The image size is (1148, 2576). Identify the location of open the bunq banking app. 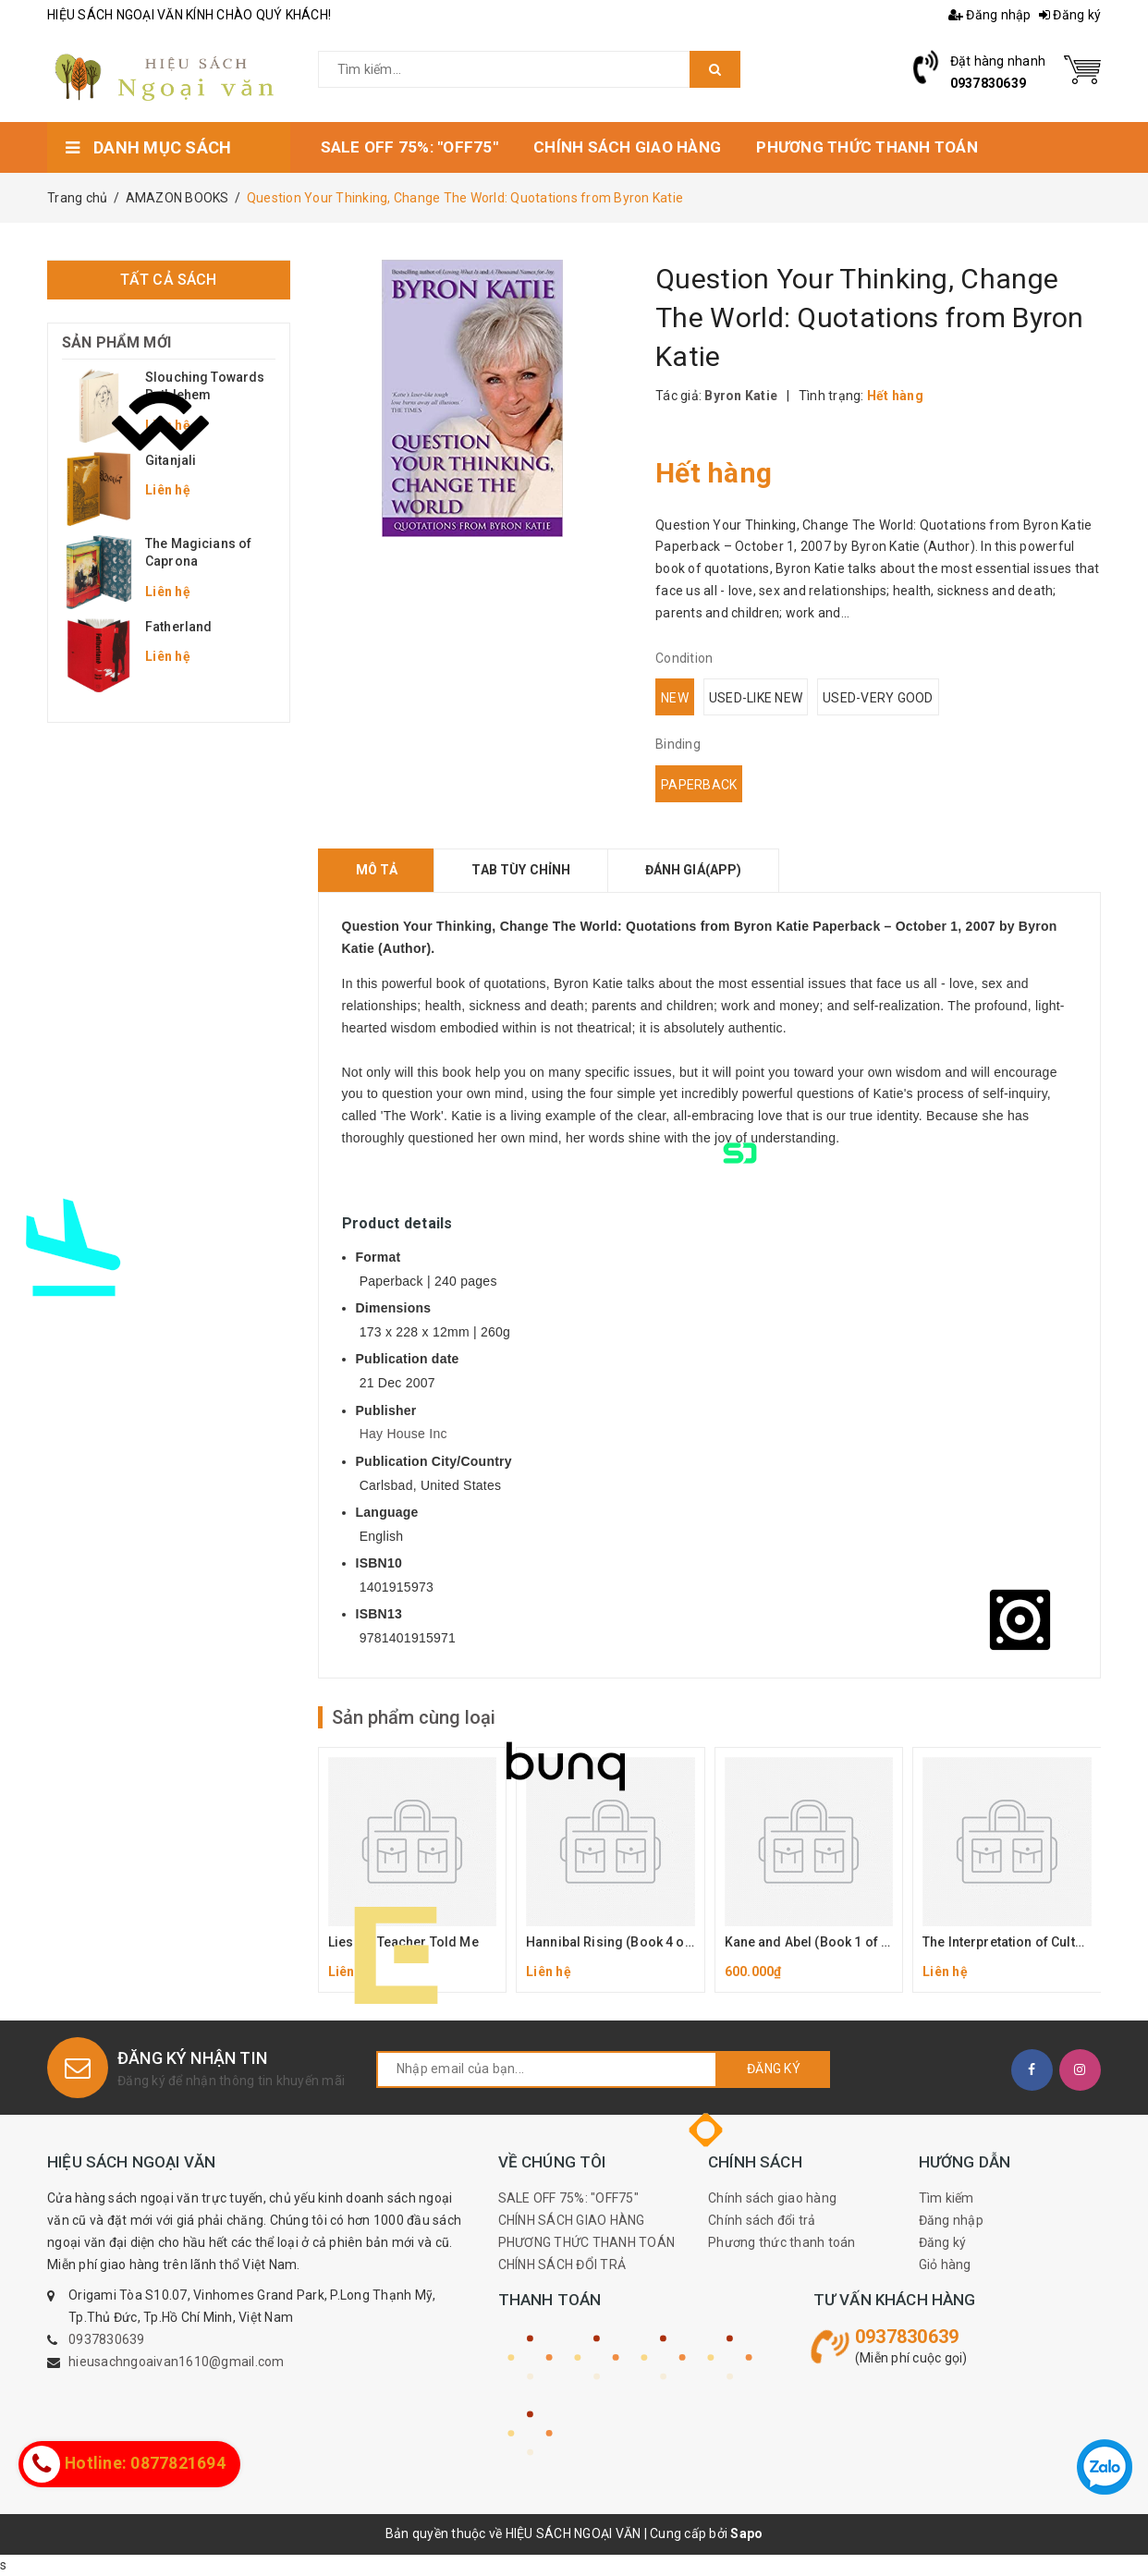
(566, 1766).